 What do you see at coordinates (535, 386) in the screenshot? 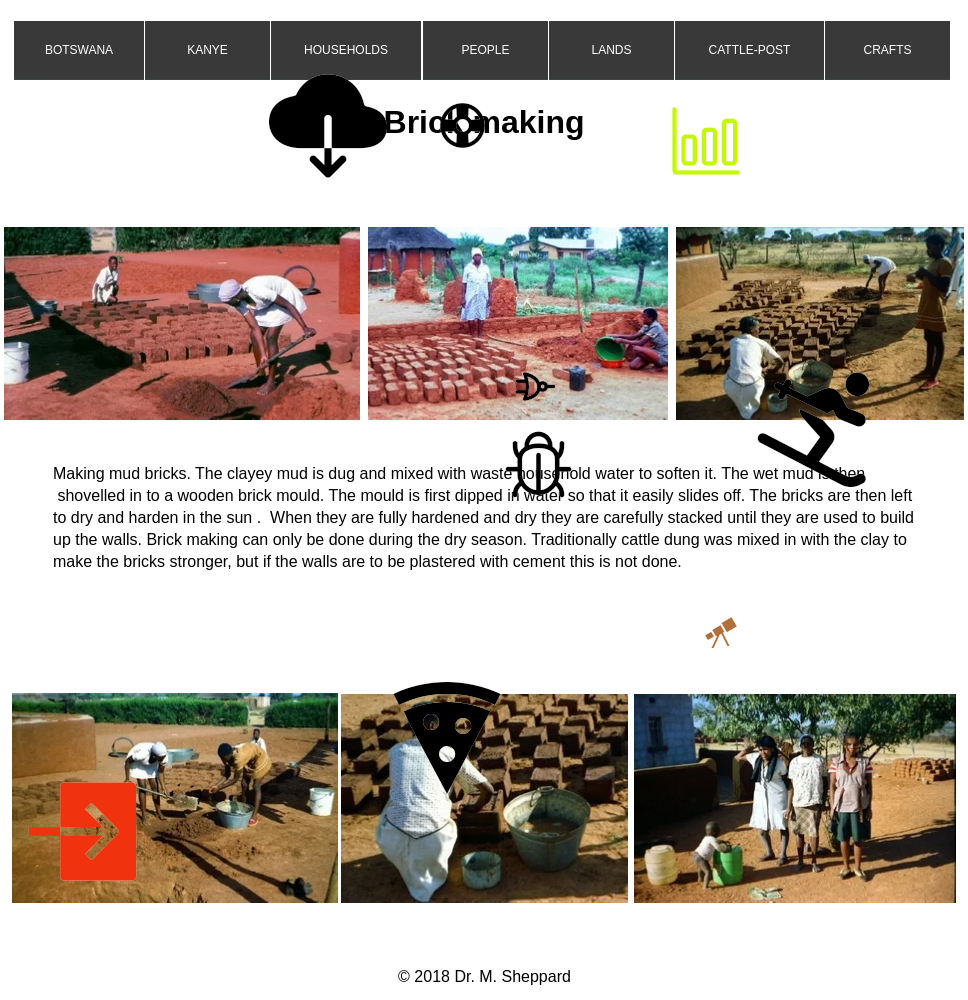
I see `NOR logic gate symbol for circuit diagrams` at bounding box center [535, 386].